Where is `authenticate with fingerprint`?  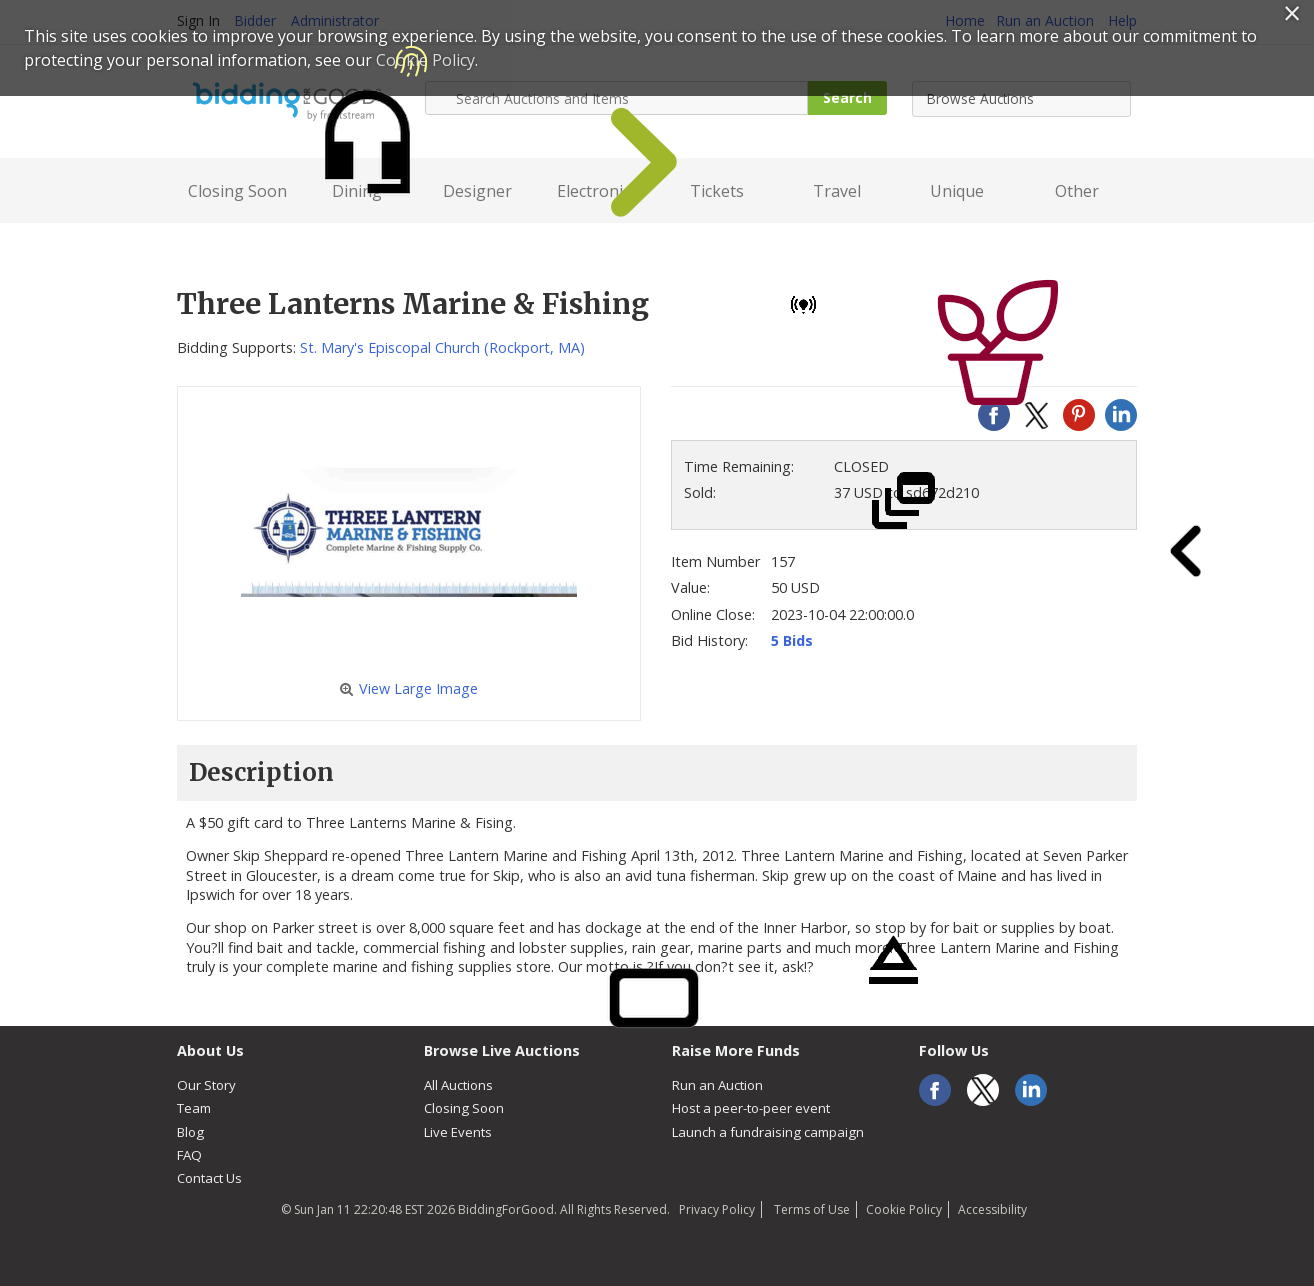 authenticate with fingerprint is located at coordinates (411, 61).